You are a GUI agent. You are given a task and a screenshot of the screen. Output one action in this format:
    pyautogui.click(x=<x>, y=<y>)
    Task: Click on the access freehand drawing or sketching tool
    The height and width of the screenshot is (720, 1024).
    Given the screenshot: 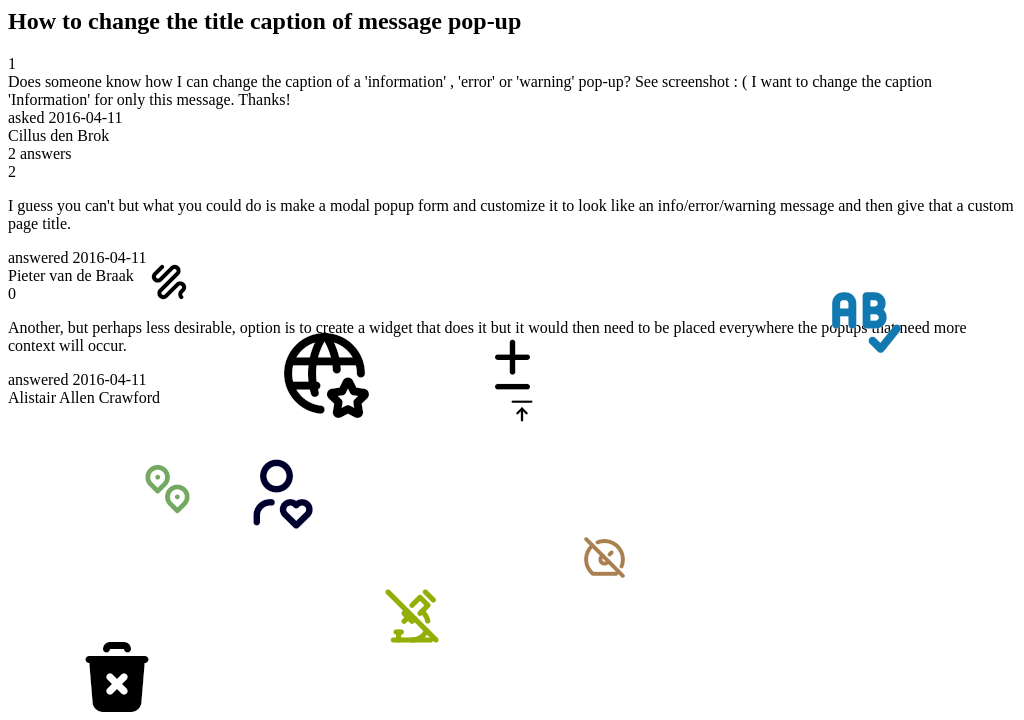 What is the action you would take?
    pyautogui.click(x=169, y=282)
    